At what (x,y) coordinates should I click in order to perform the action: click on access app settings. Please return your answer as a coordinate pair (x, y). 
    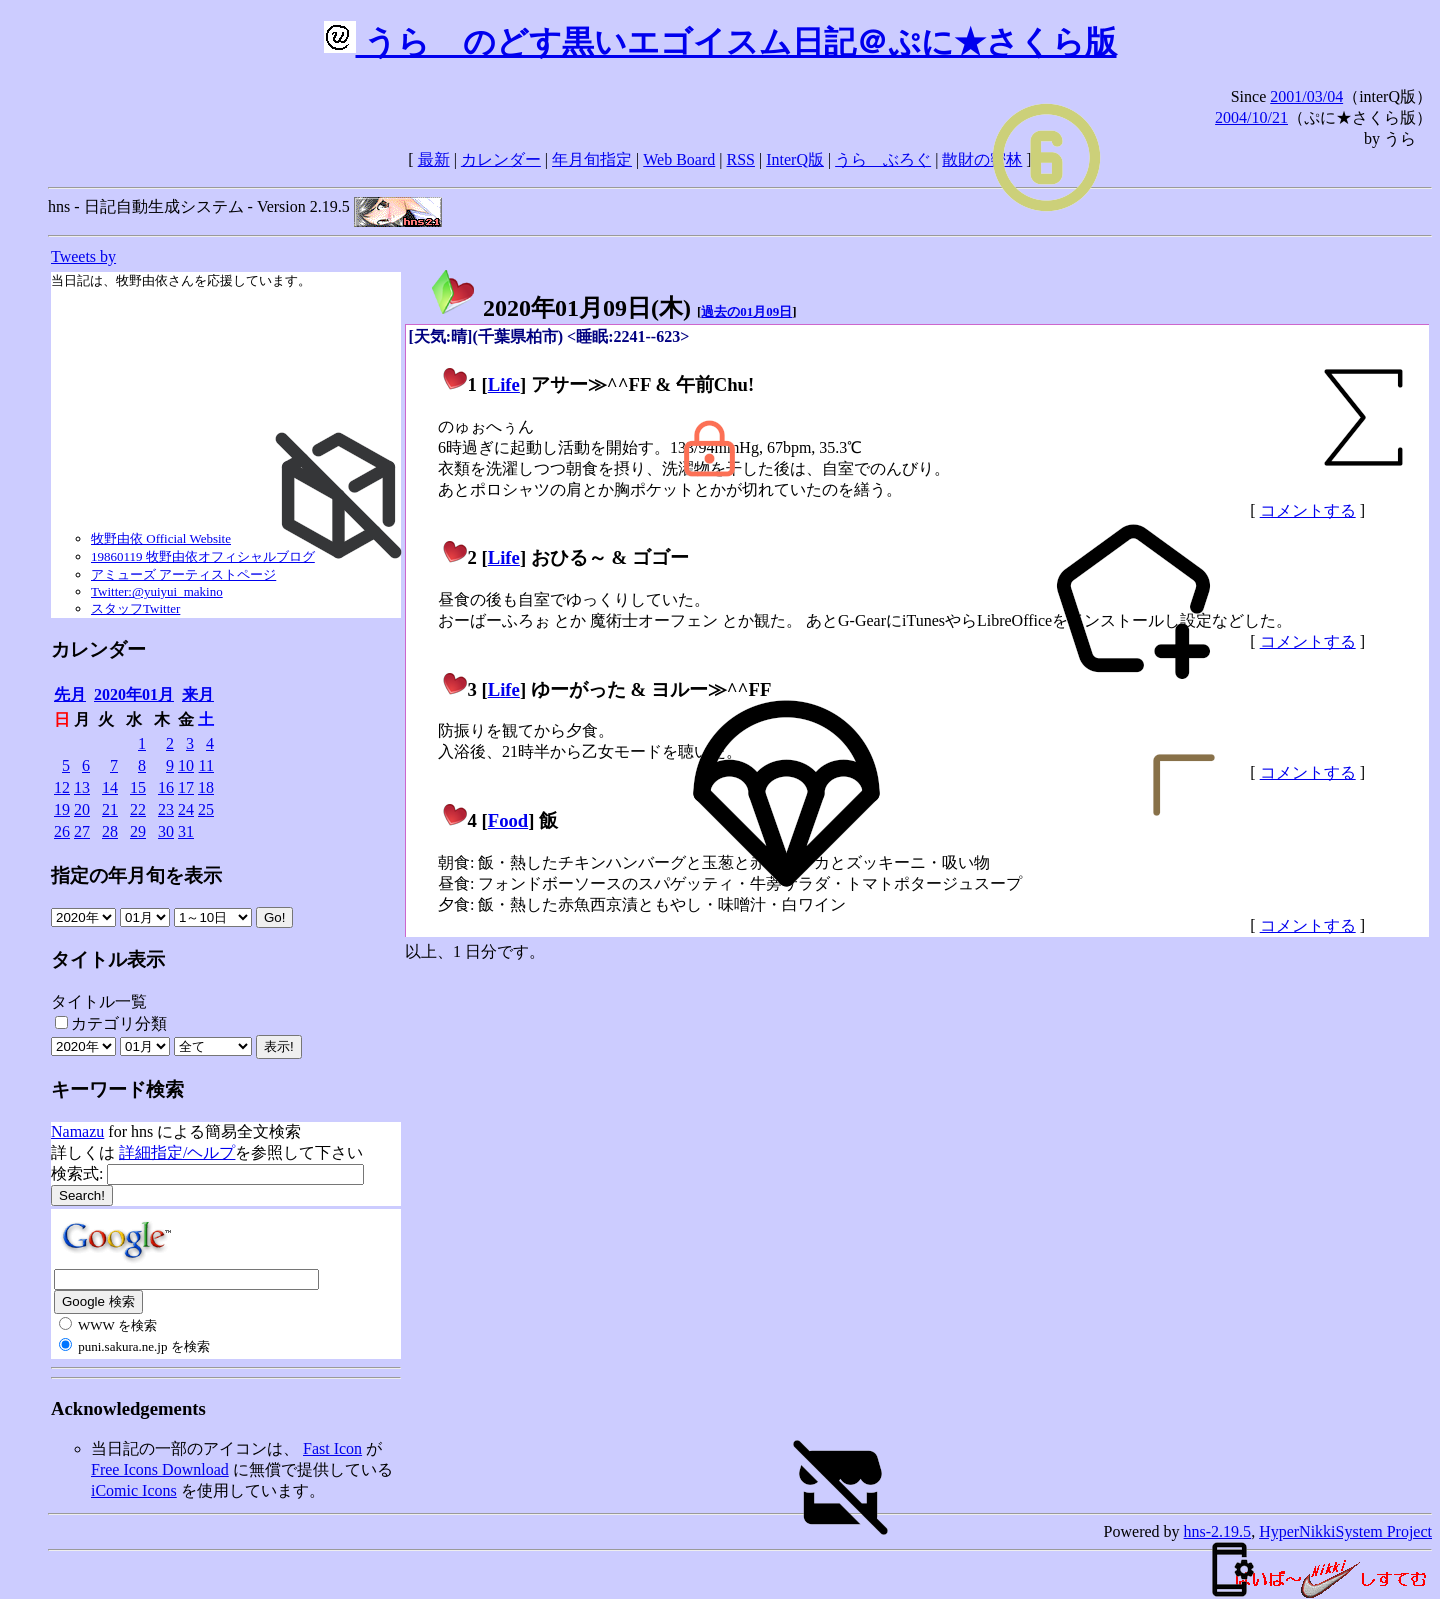
    Looking at the image, I should click on (1229, 1569).